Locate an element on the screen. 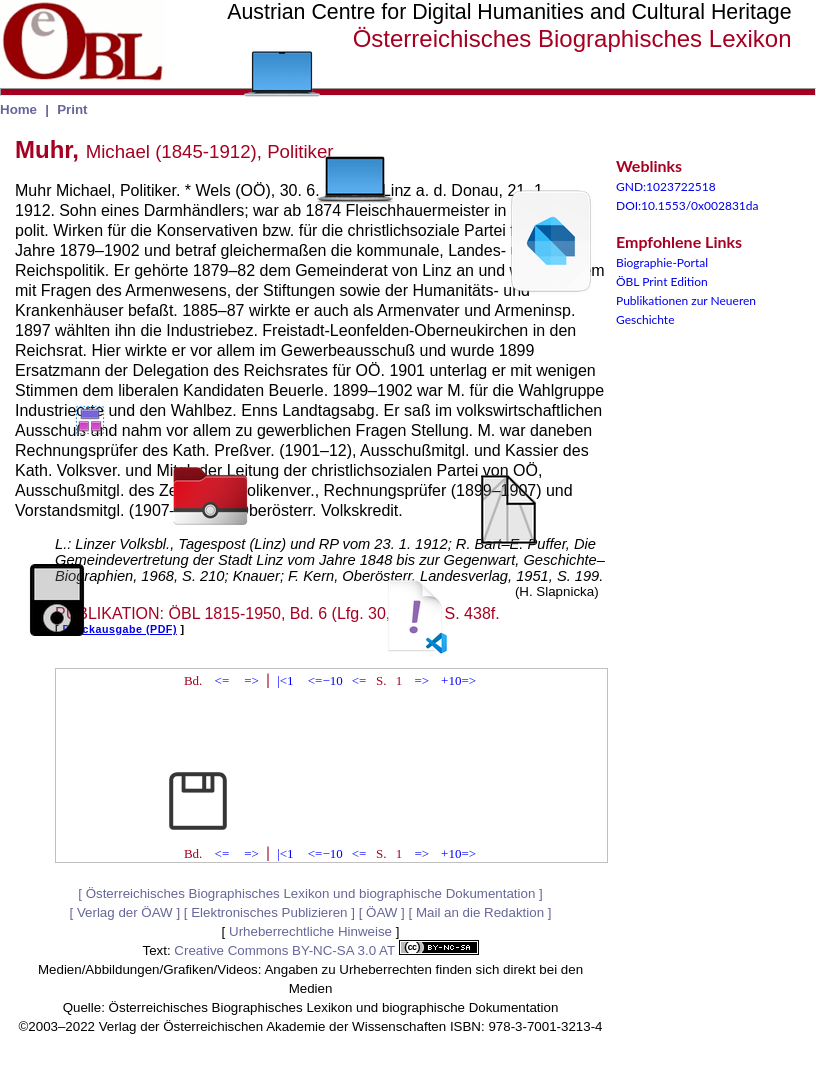 The width and height of the screenshot is (816, 1091). open pokémon-themed folder is located at coordinates (210, 498).